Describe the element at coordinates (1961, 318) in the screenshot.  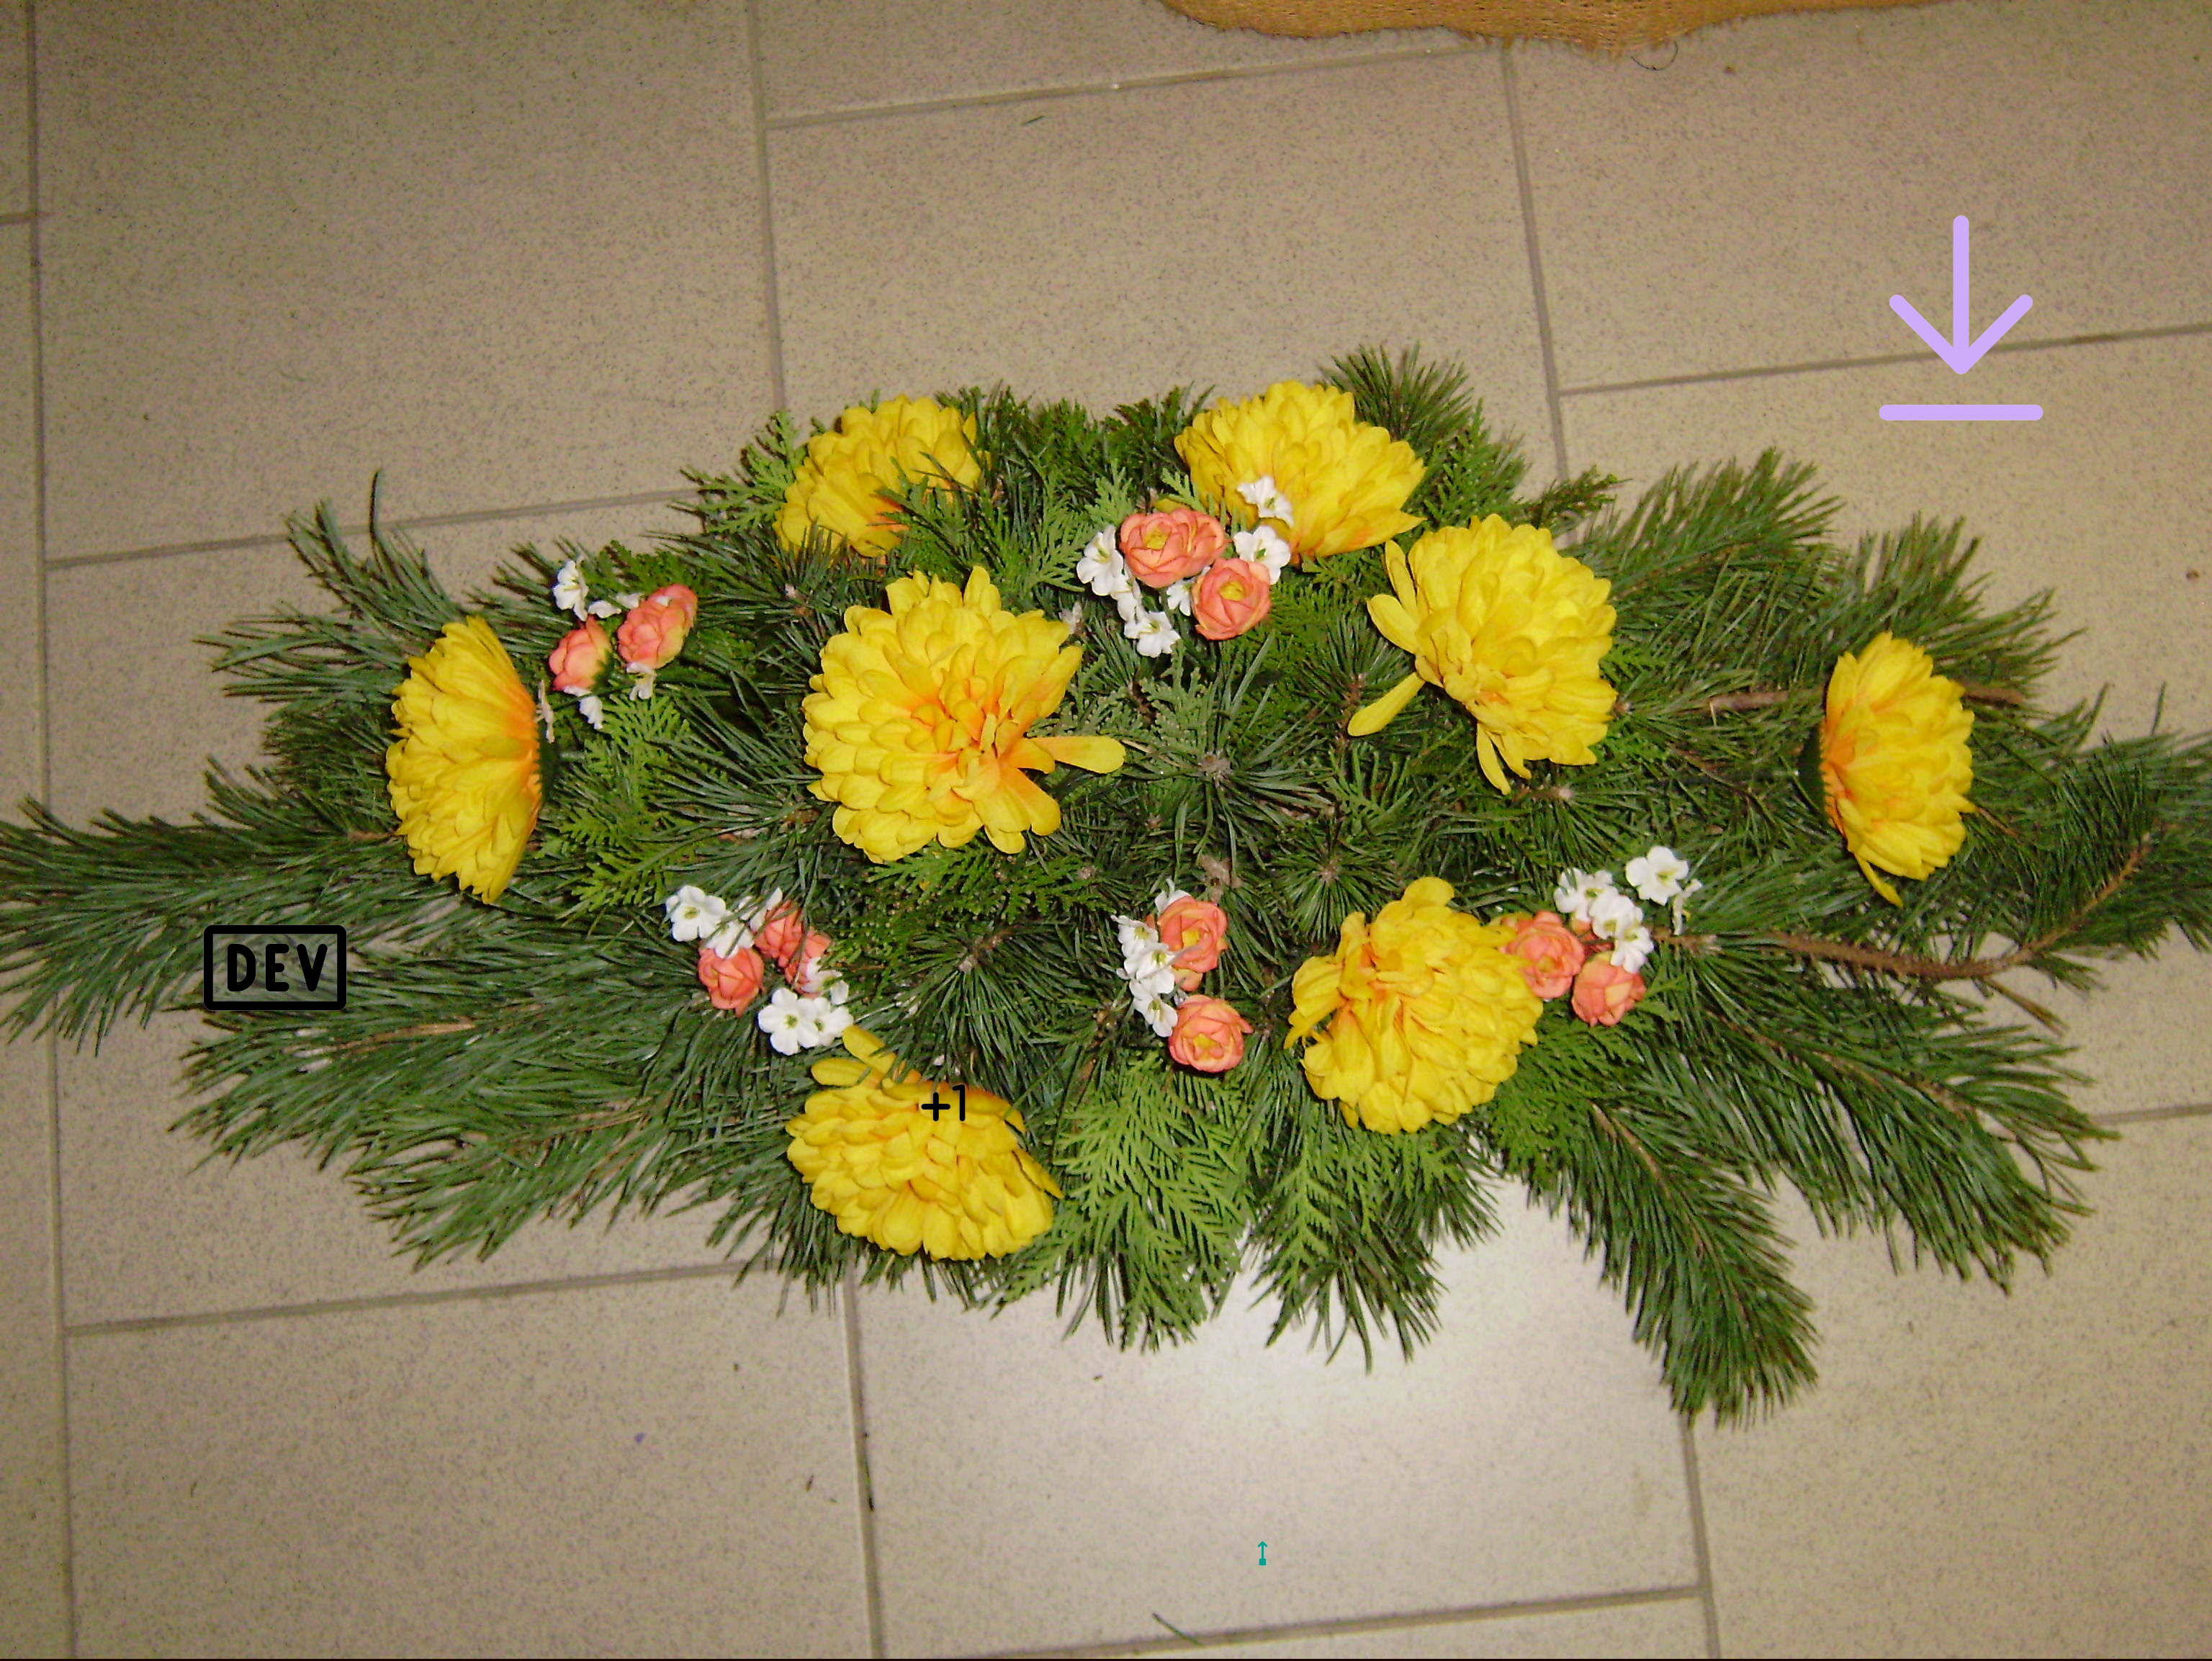
I see `move item to bottom of list` at that location.